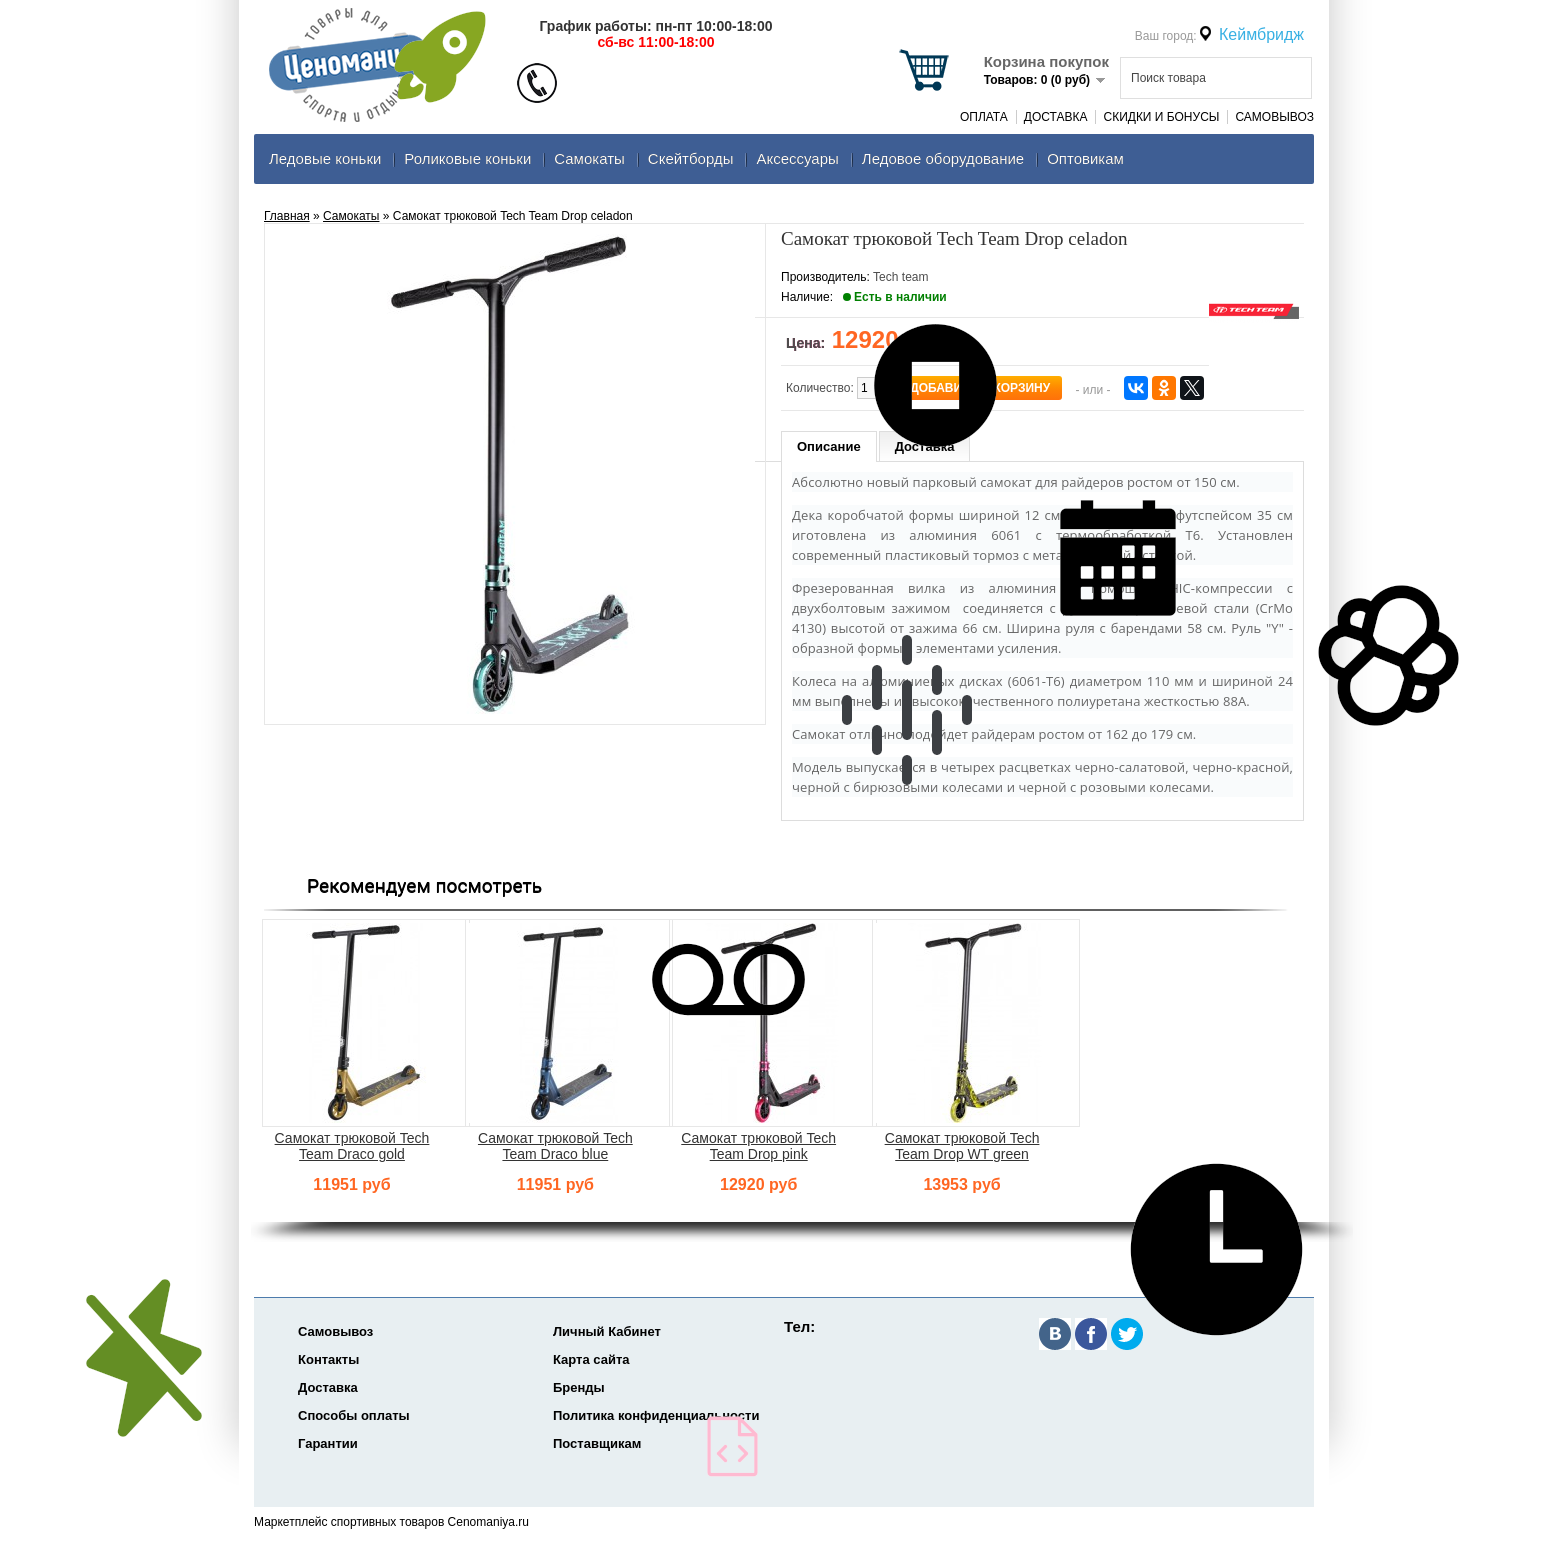 The image size is (1568, 1564). Describe the element at coordinates (1388, 655) in the screenshot. I see `elastic (elasticsearch) brand logo` at that location.